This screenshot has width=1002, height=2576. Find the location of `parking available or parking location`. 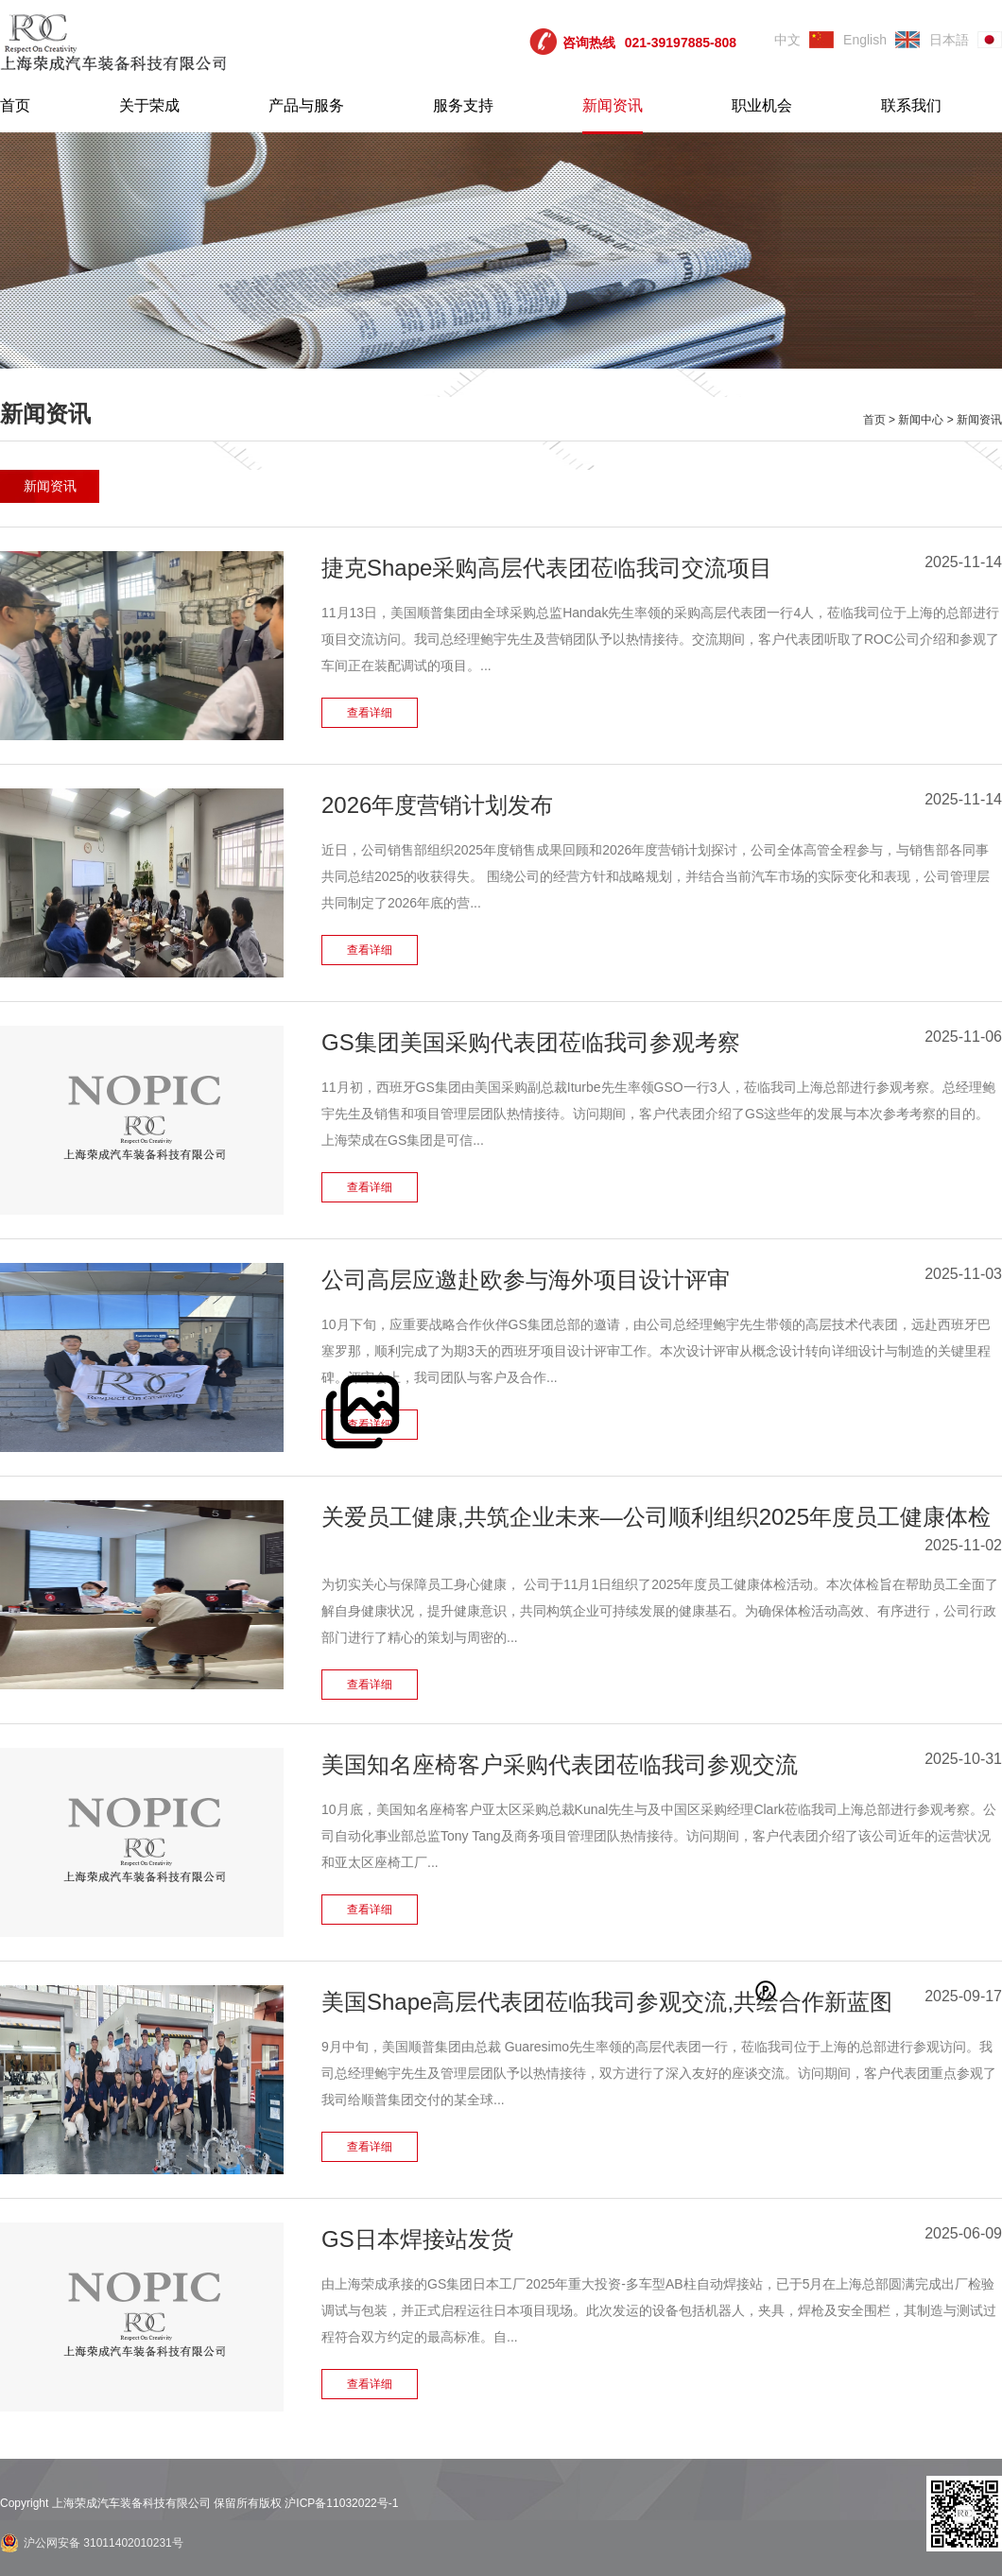

parking available or parking location is located at coordinates (766, 1991).